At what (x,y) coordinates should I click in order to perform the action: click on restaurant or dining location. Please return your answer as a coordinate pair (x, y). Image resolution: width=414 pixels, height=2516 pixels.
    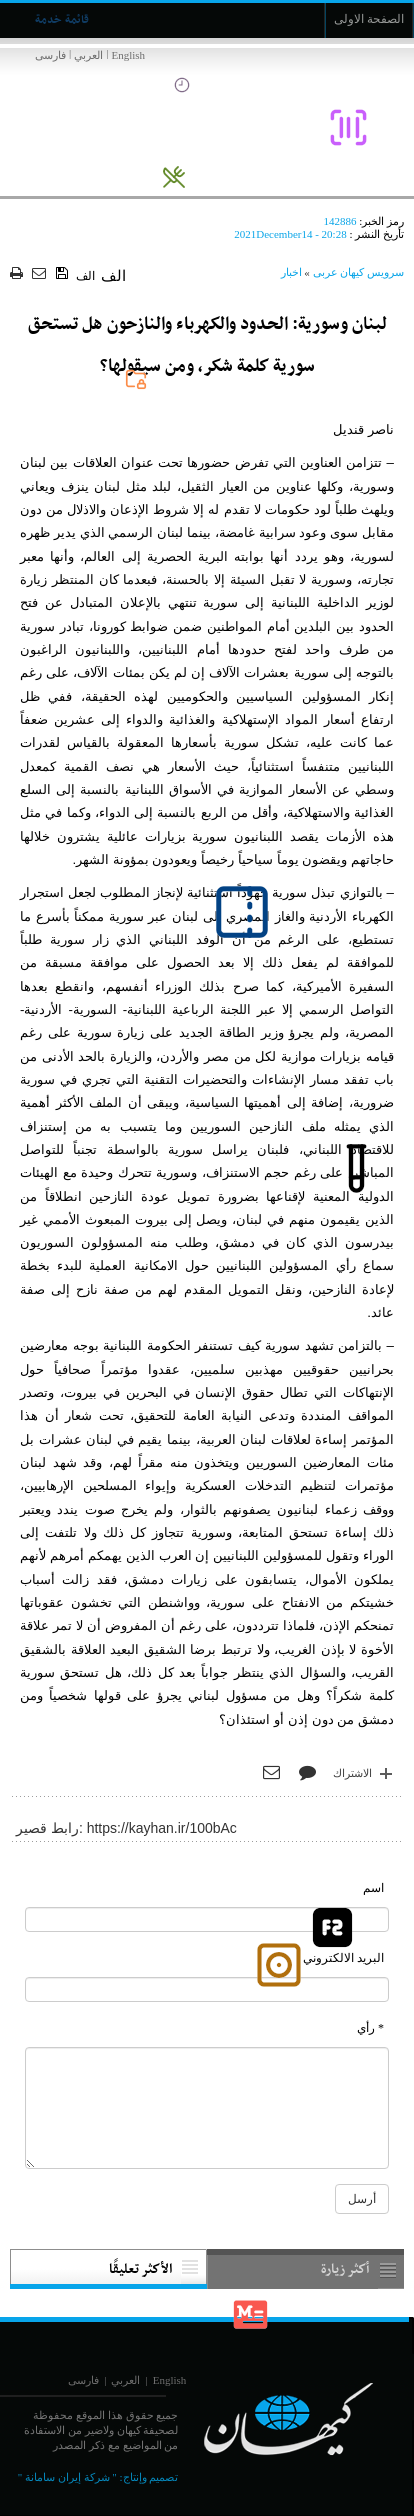
    Looking at the image, I should click on (174, 177).